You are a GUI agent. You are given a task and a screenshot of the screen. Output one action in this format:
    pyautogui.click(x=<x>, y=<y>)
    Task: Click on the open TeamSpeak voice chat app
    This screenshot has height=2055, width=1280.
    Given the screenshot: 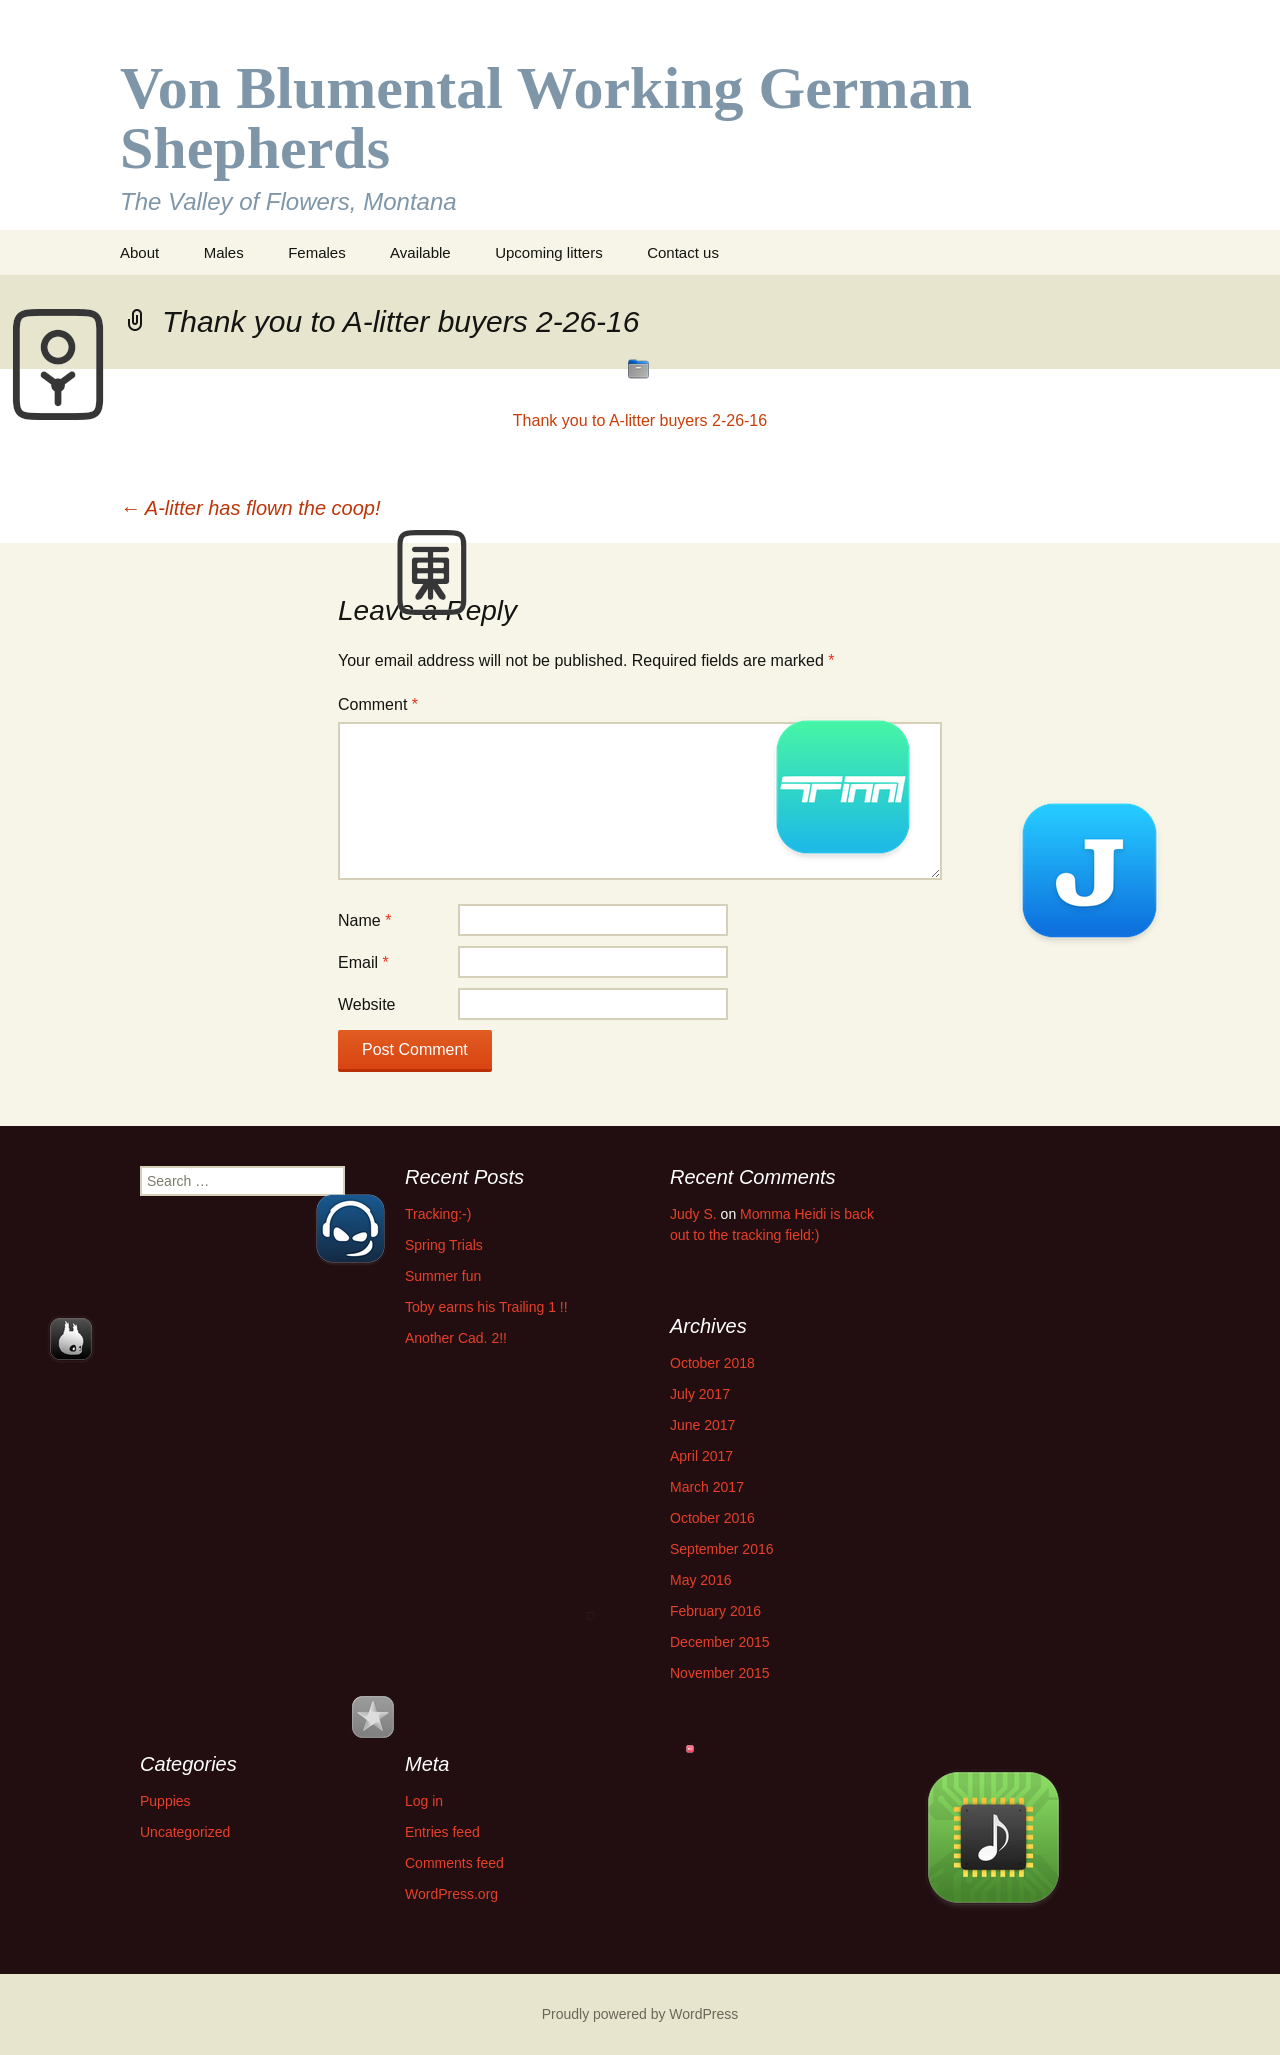 What is the action you would take?
    pyautogui.click(x=350, y=1228)
    